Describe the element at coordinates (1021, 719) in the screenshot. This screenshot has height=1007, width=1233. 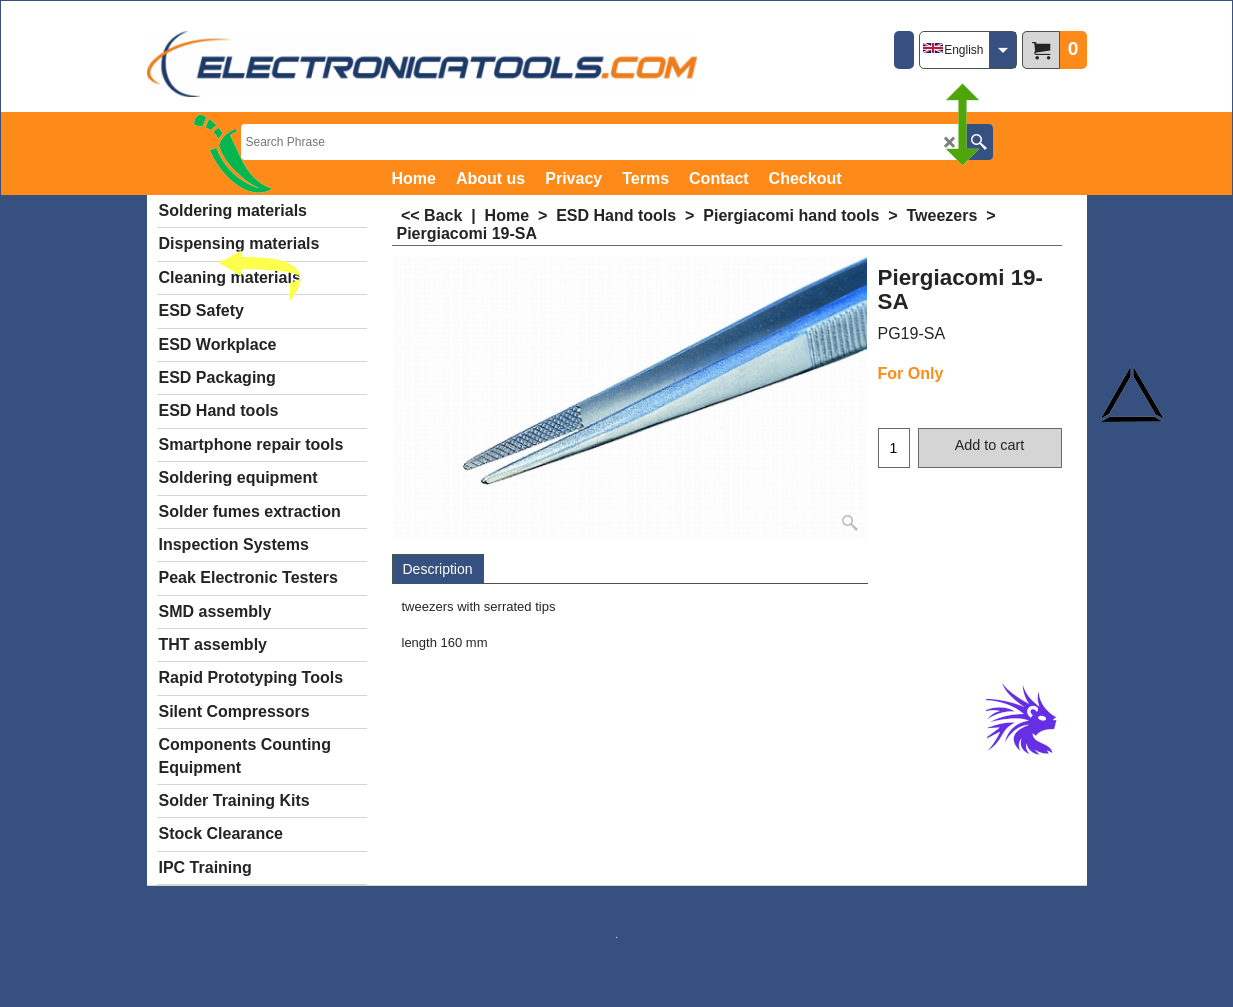
I see `porcupine character or creature in a game` at that location.